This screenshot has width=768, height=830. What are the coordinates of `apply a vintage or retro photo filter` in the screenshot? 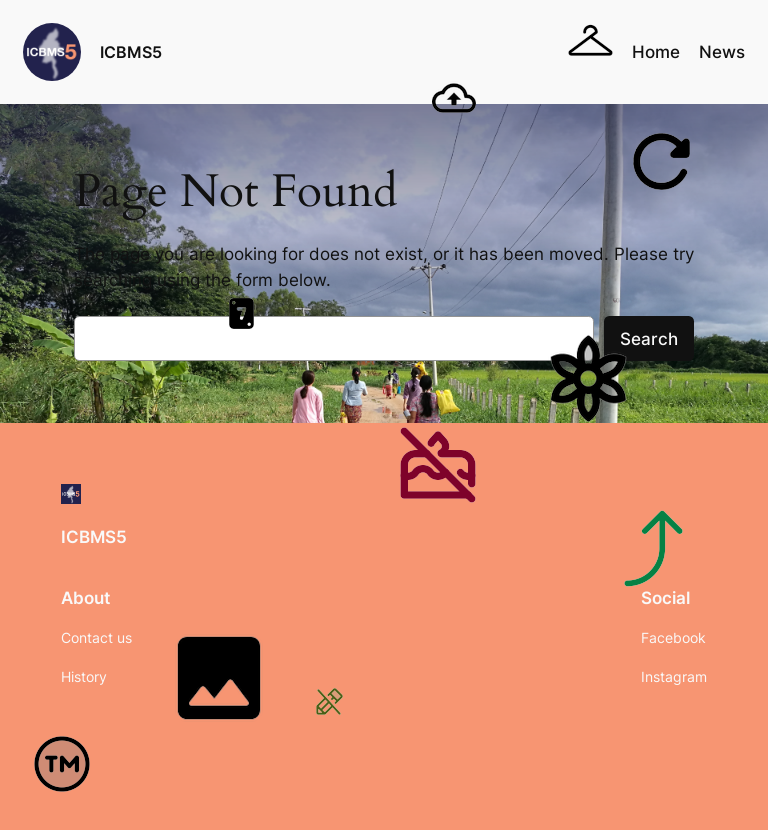 It's located at (588, 378).